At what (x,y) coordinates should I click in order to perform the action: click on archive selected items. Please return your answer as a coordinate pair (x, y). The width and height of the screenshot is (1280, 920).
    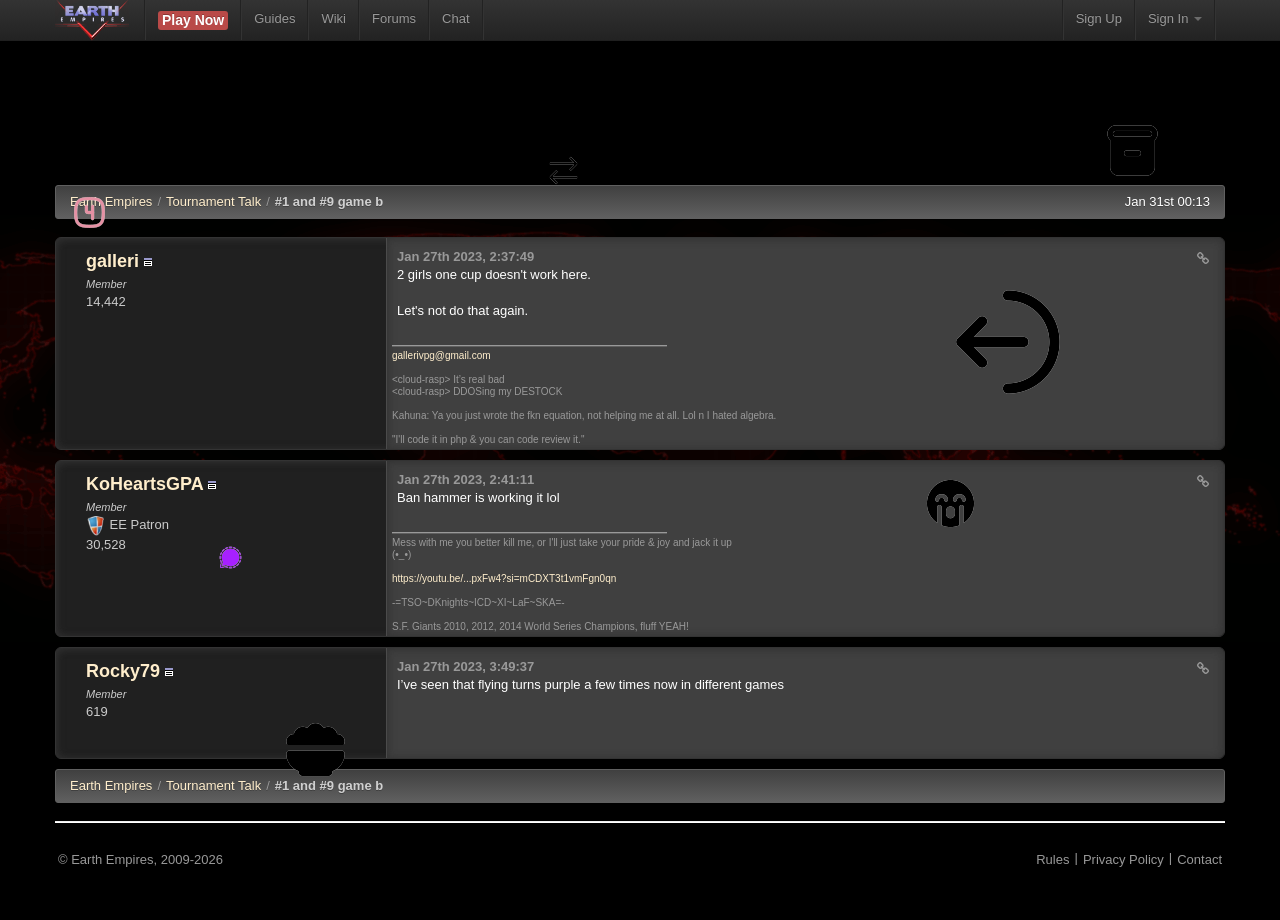
    Looking at the image, I should click on (1132, 150).